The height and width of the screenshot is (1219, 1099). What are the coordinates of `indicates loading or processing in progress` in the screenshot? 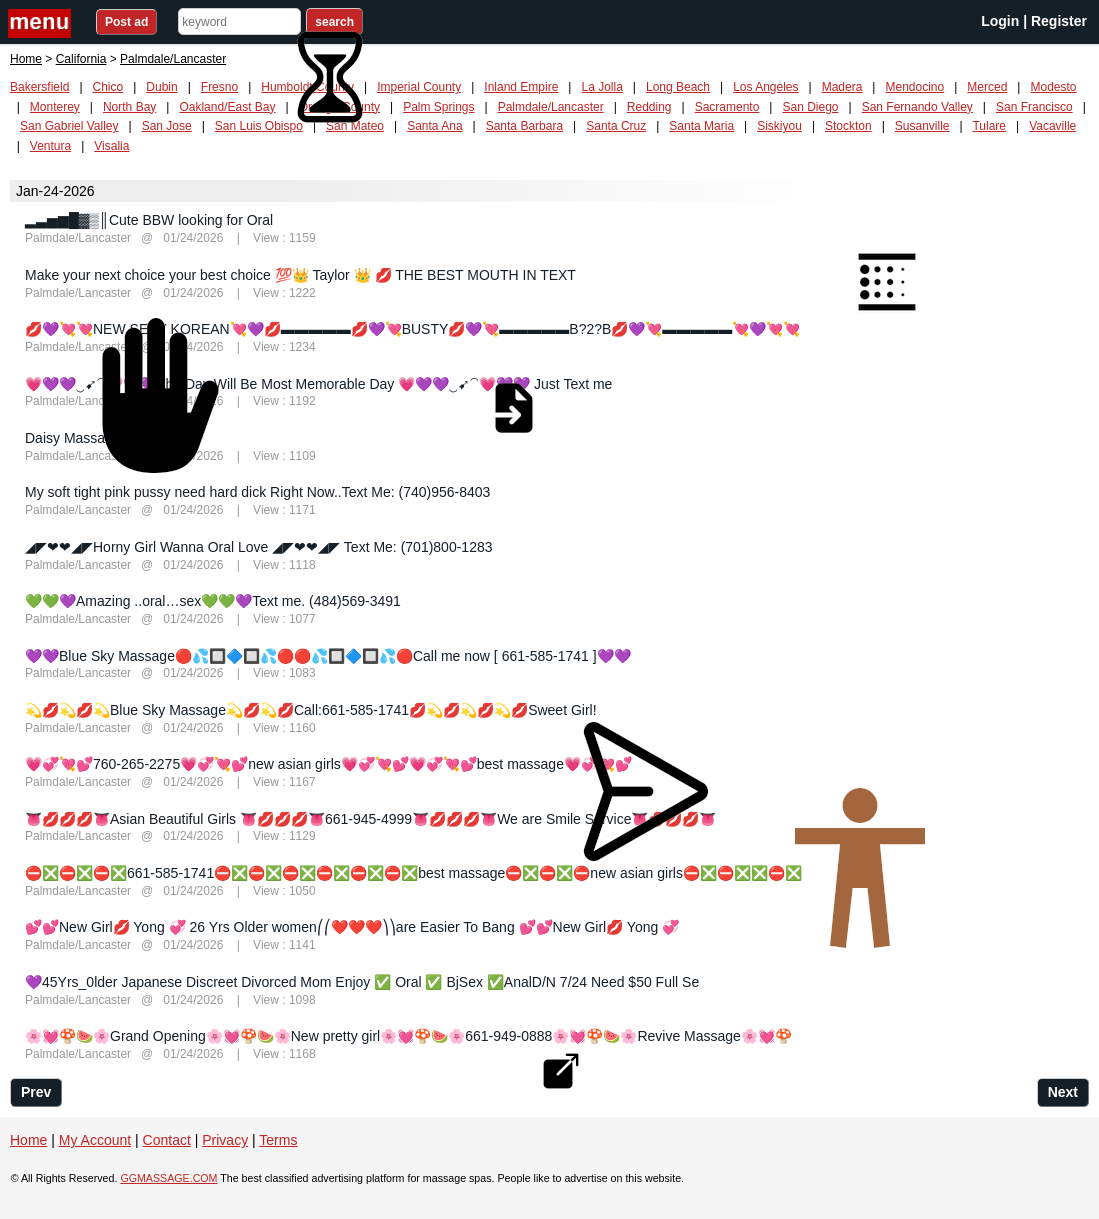 It's located at (330, 77).